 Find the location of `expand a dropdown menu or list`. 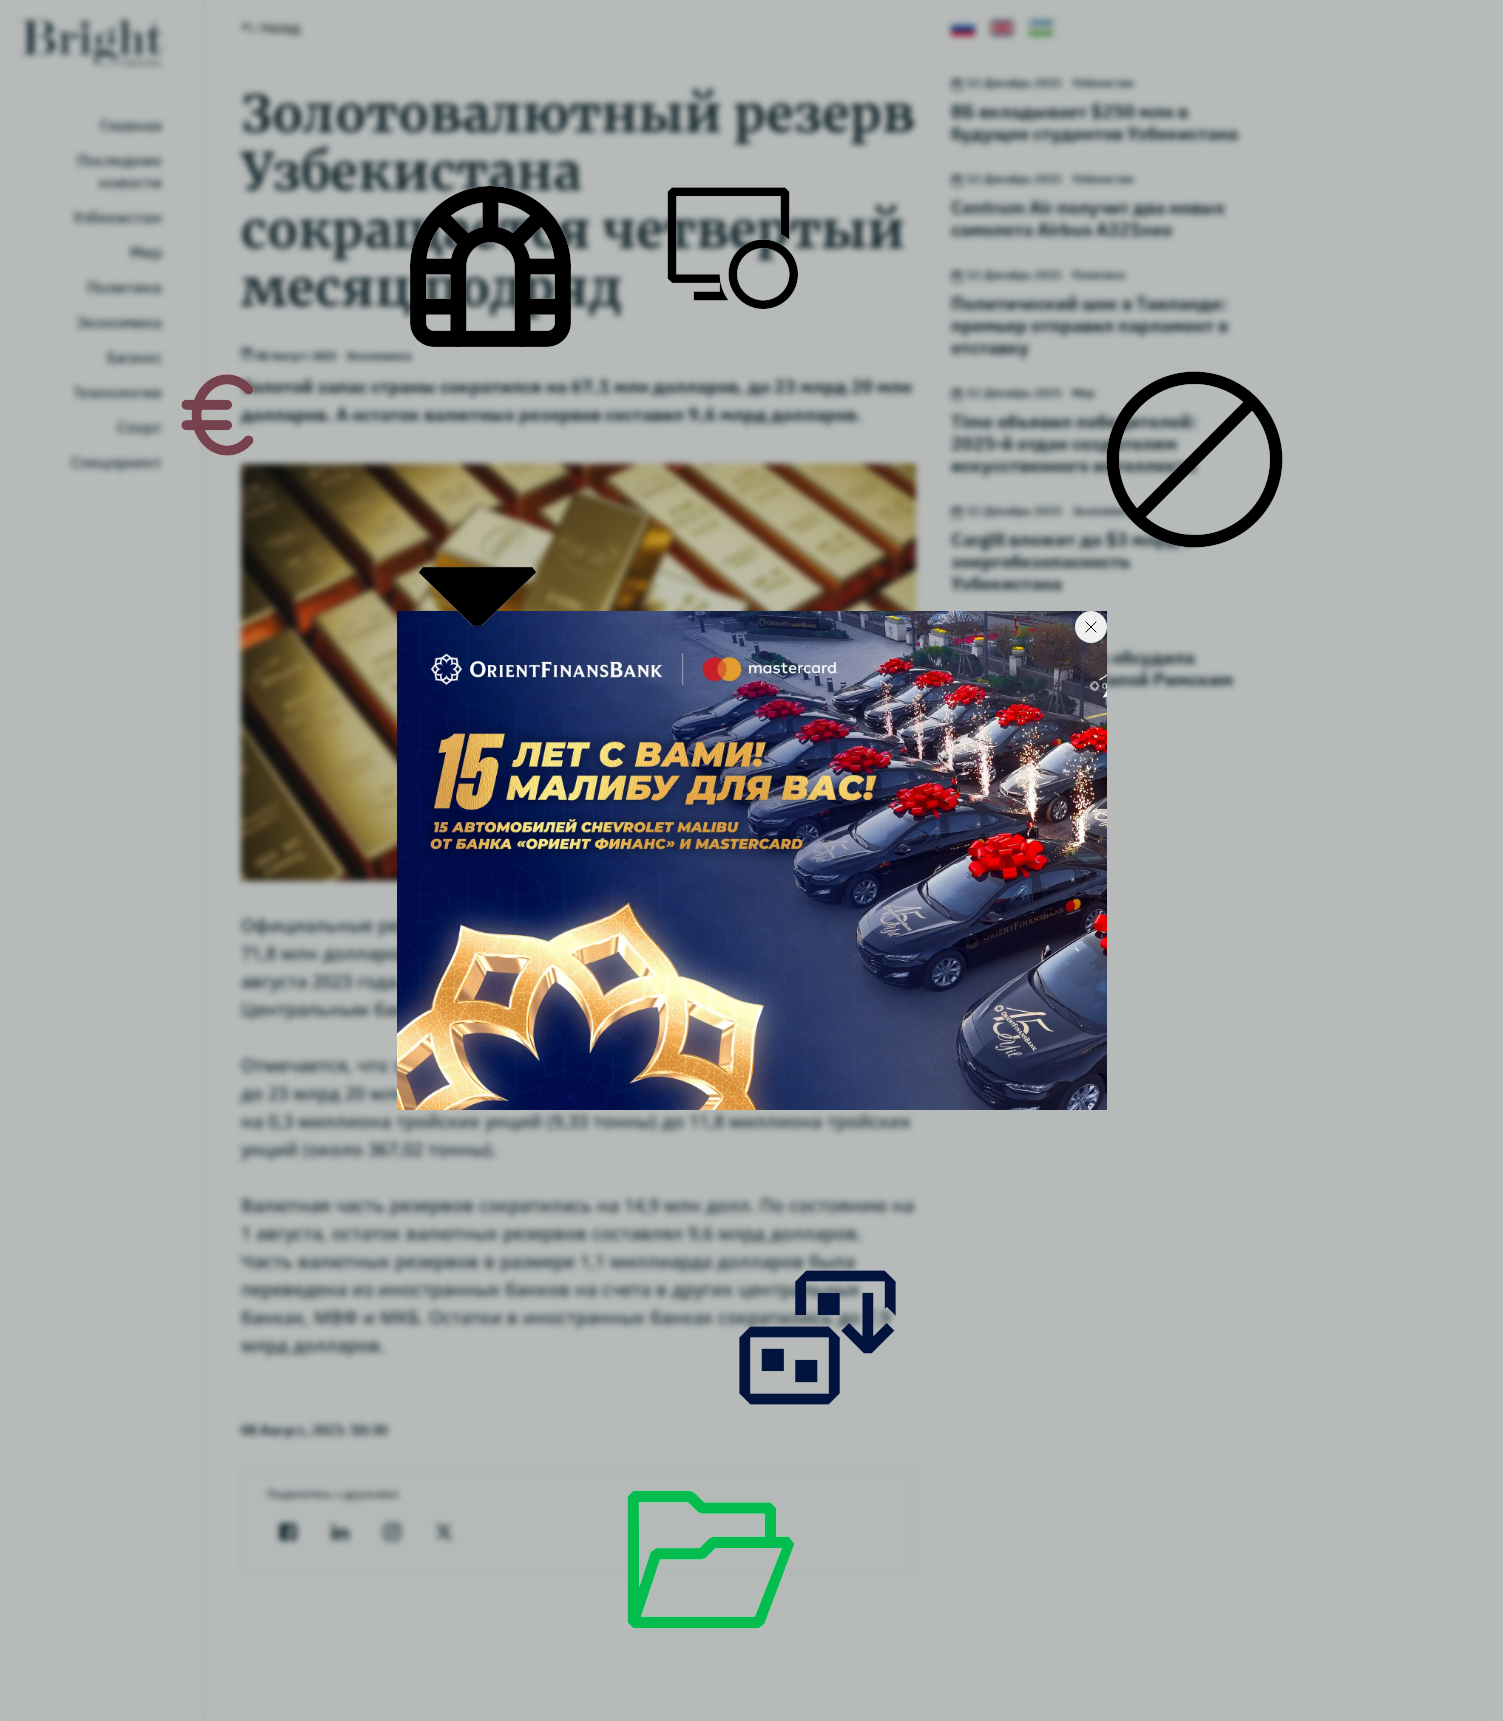

expand a dropdown menu or list is located at coordinates (477, 596).